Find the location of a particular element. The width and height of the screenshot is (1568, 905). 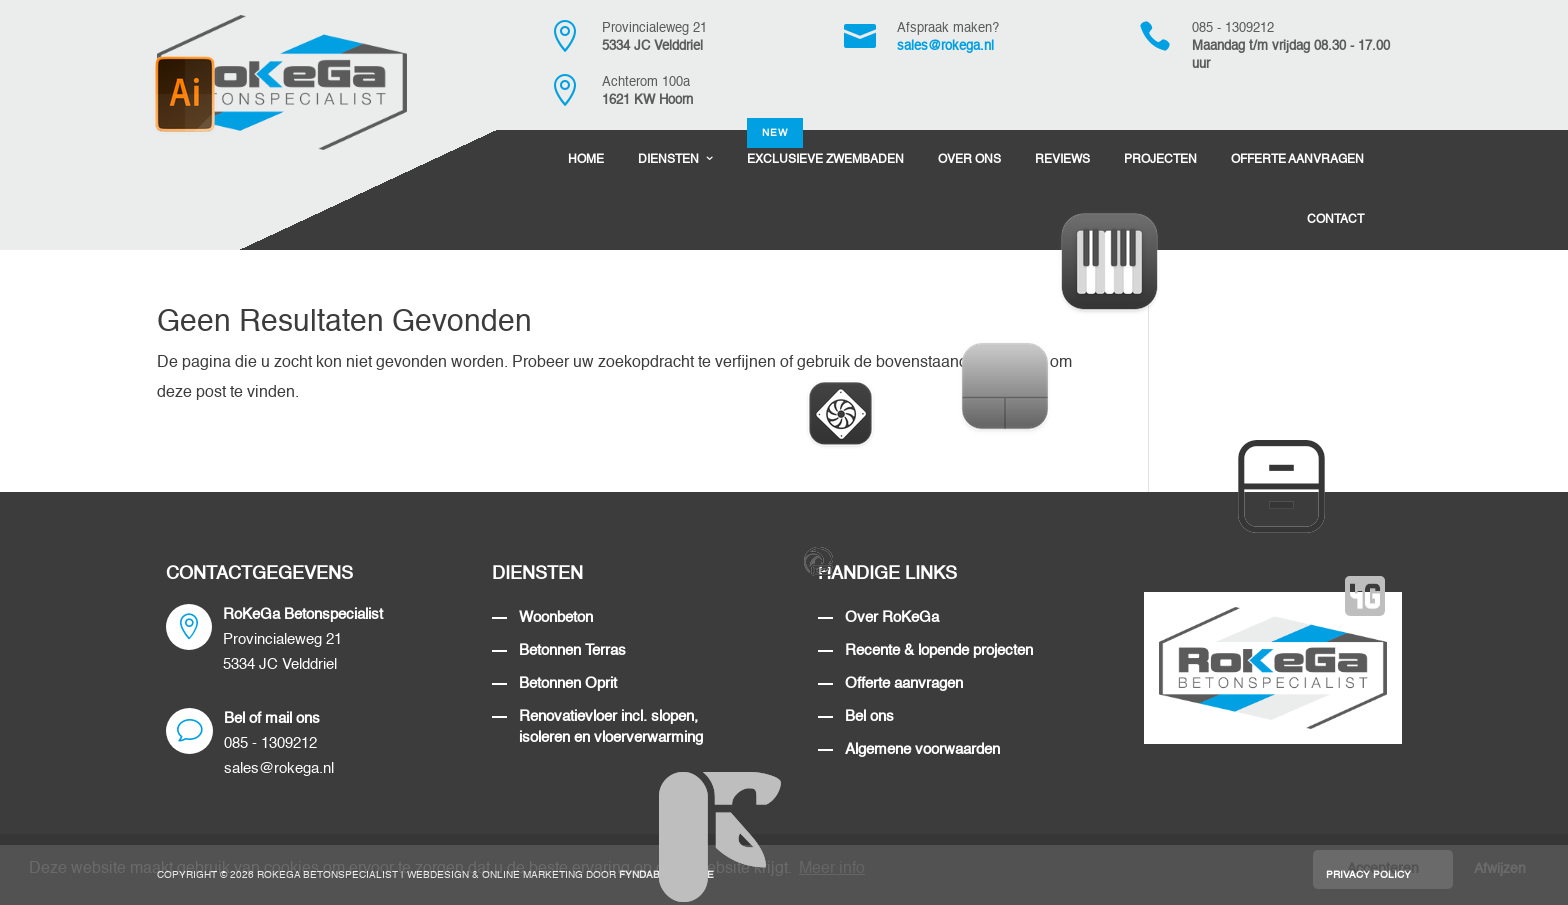

open Microsoft Edge Dev browser is located at coordinates (818, 561).